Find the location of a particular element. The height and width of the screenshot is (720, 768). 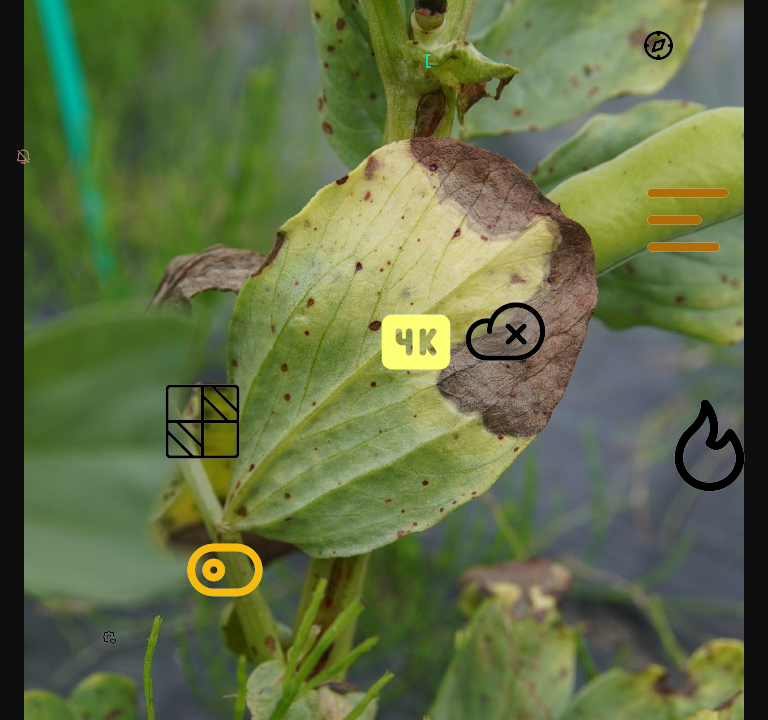

access navigation or direction features is located at coordinates (658, 45).